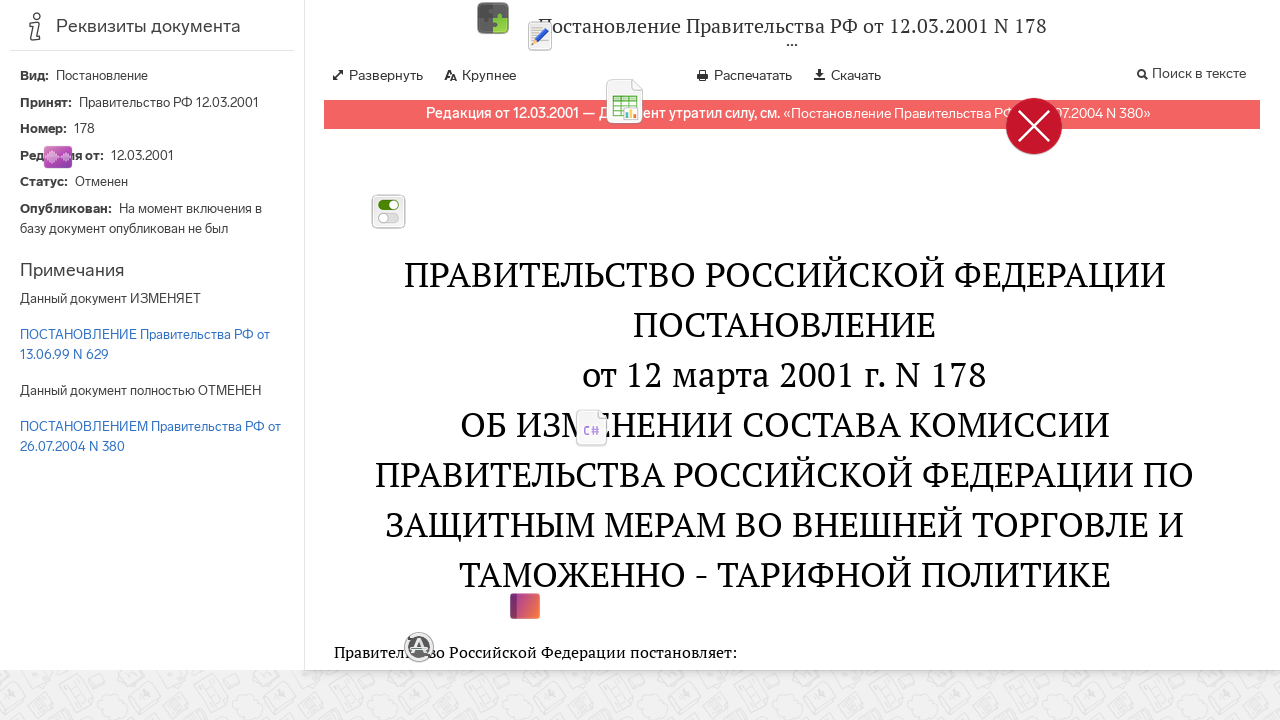 This screenshot has width=1280, height=720. Describe the element at coordinates (591, 427) in the screenshot. I see `a C# source code file` at that location.